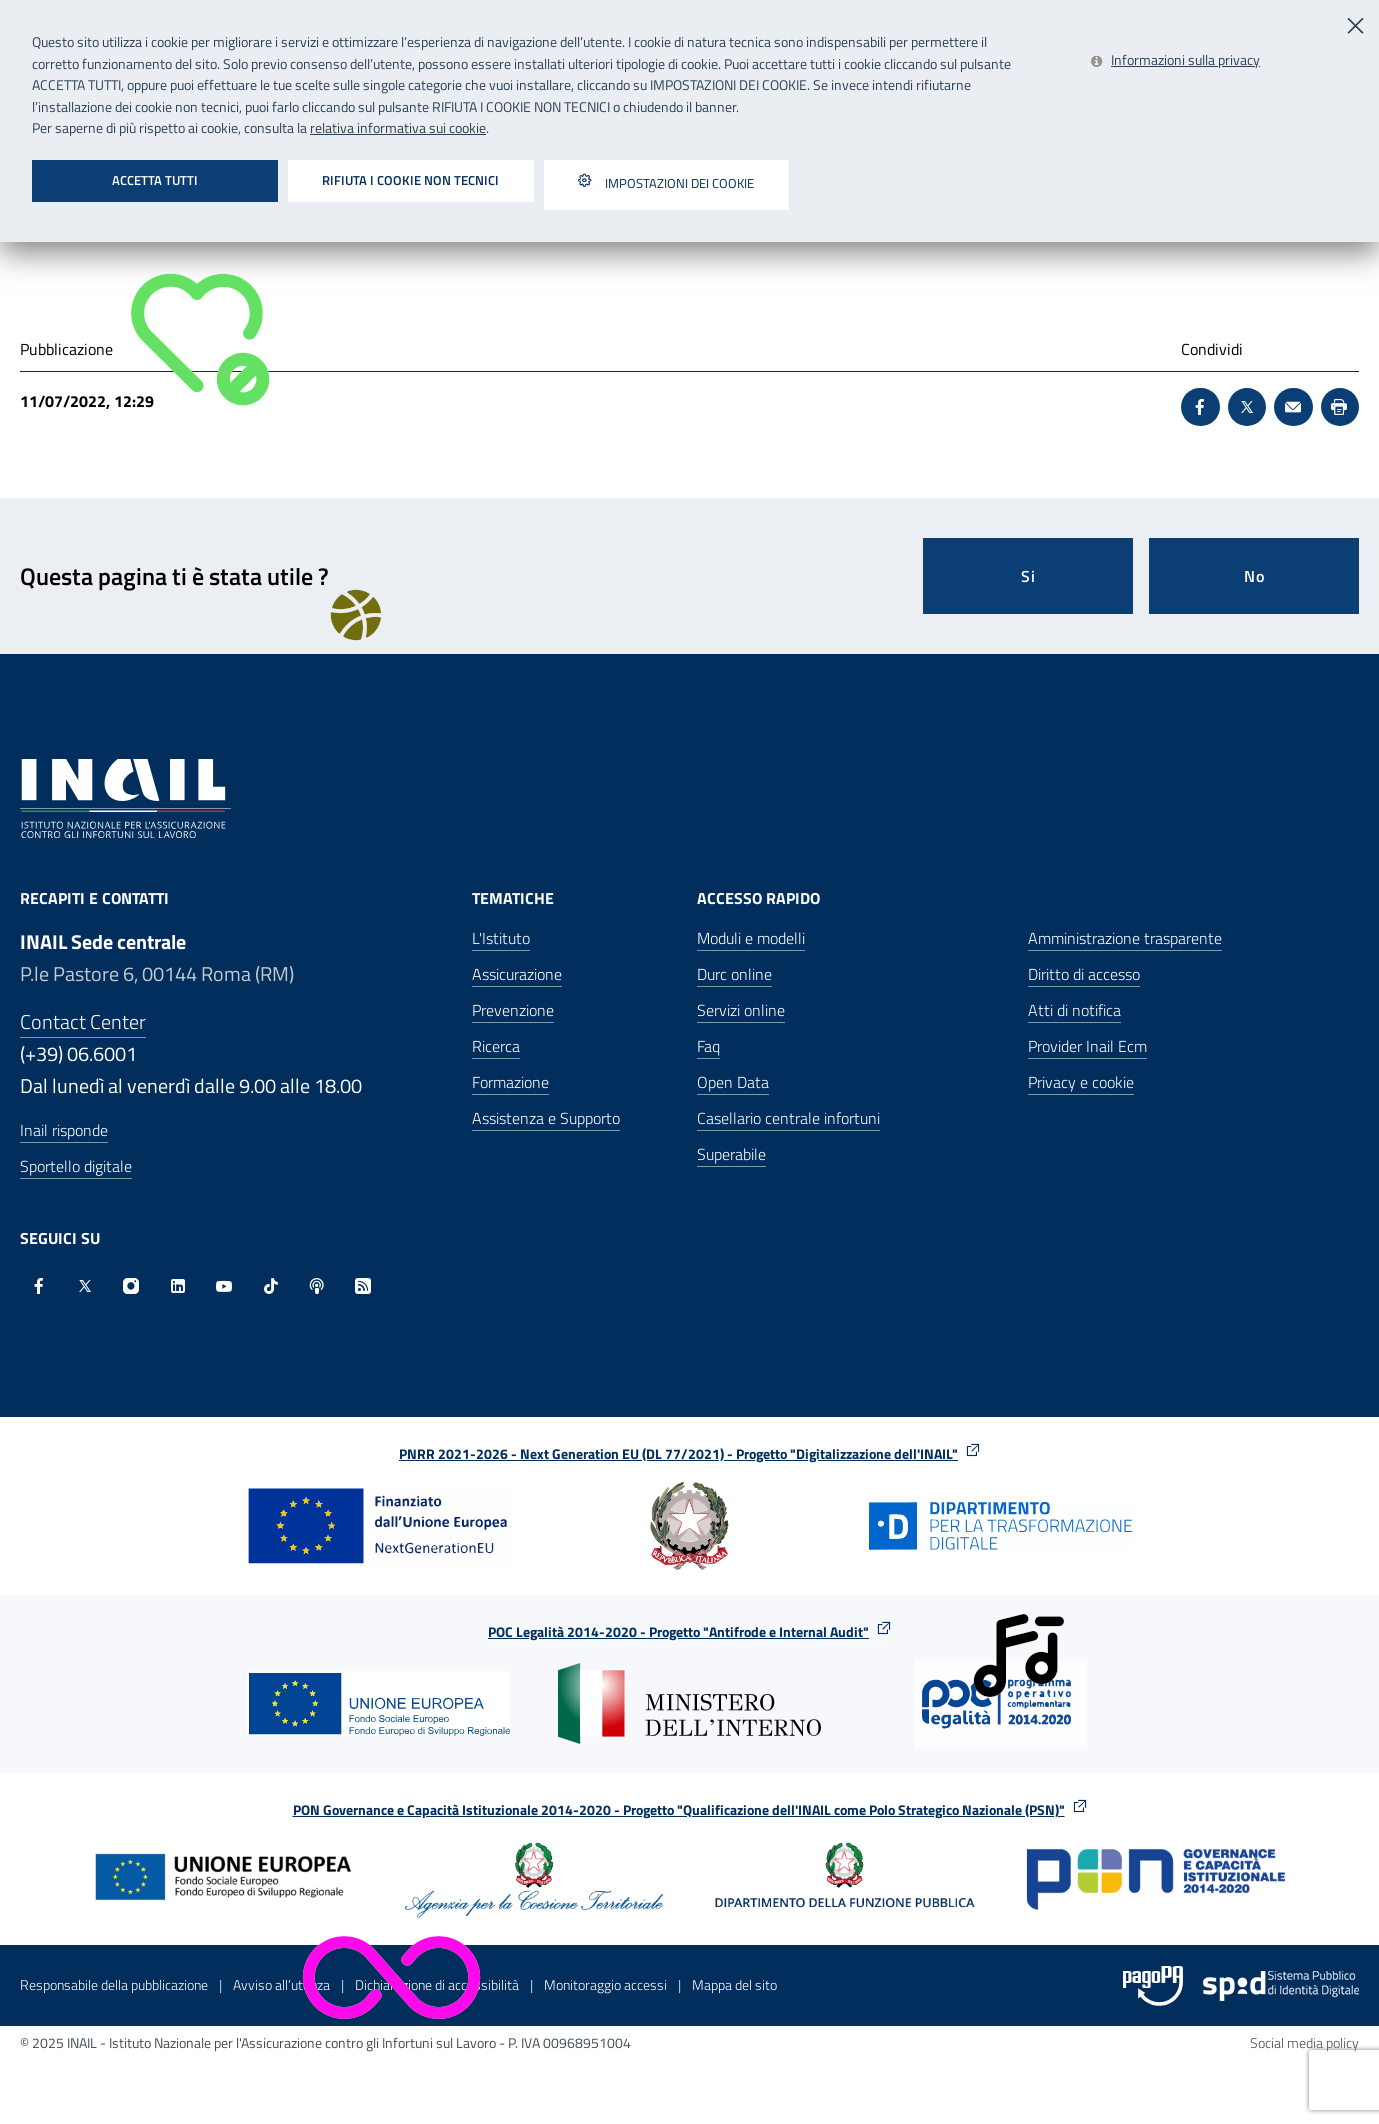  What do you see at coordinates (1020, 1653) in the screenshot?
I see `remove a song from playlist` at bounding box center [1020, 1653].